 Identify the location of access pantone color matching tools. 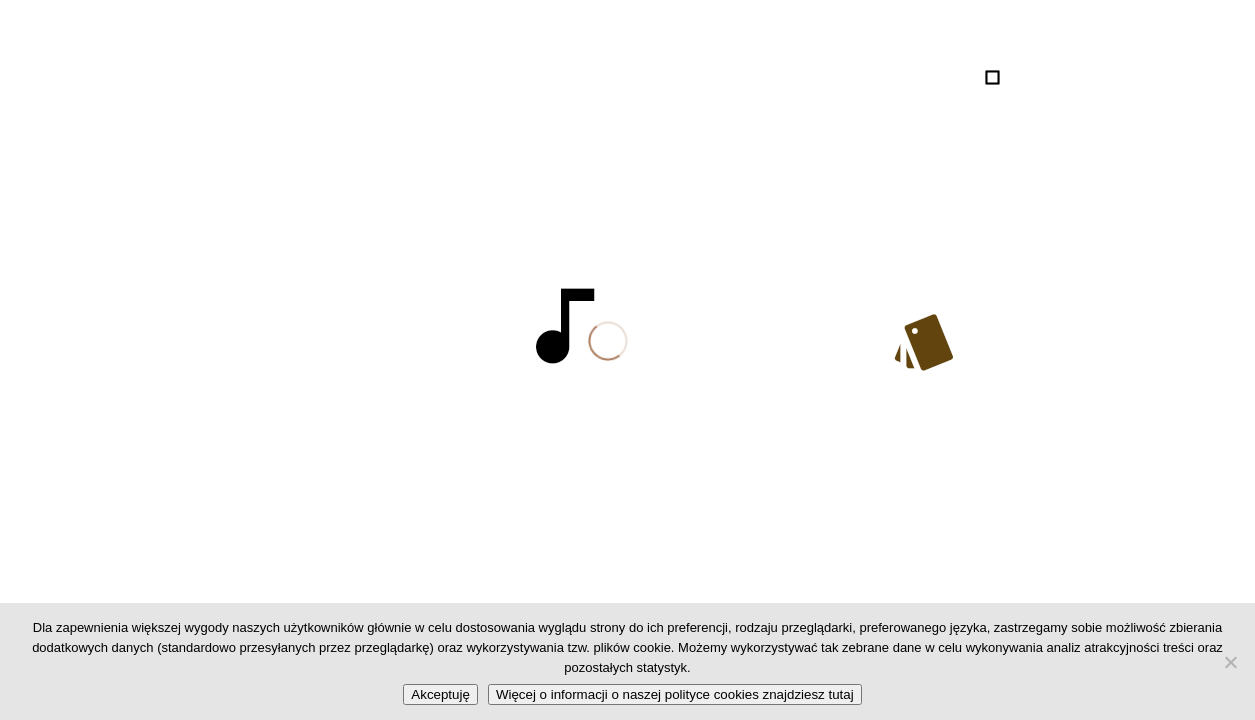
(923, 342).